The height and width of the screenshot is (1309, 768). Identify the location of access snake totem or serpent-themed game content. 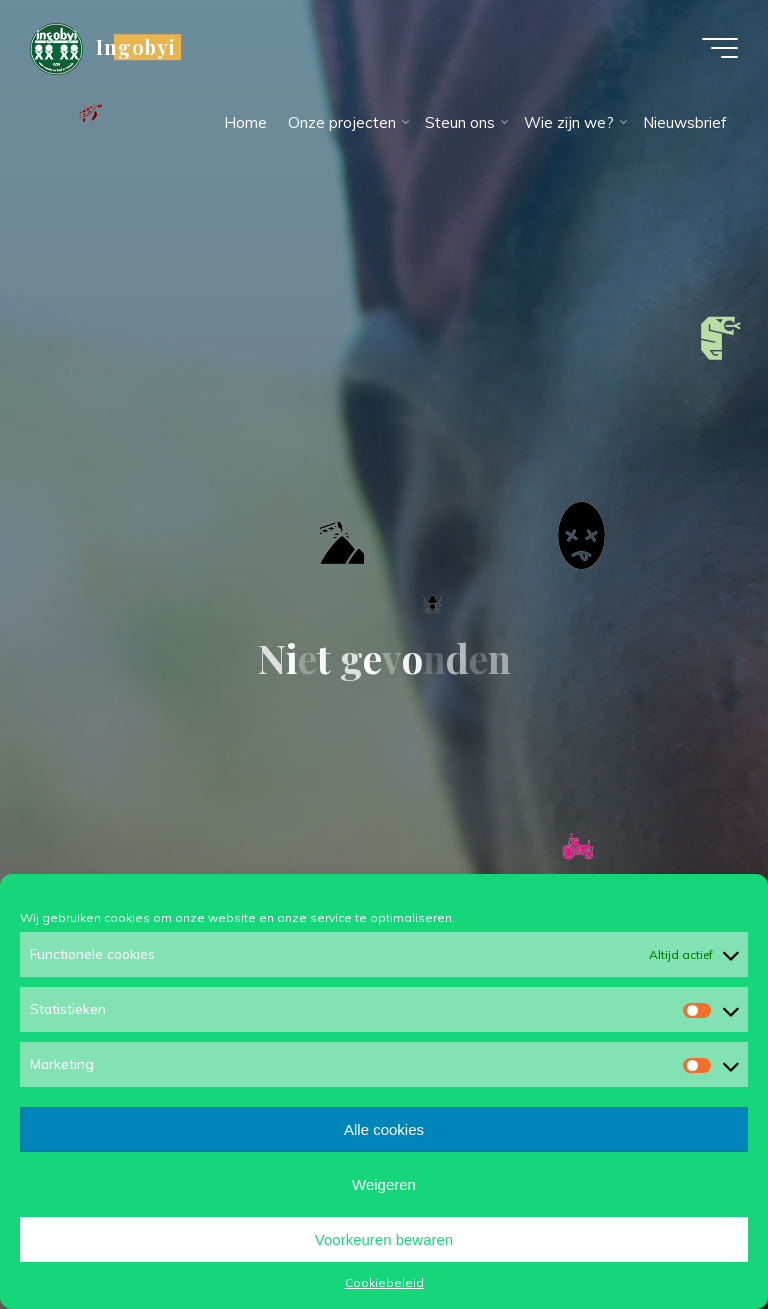
(719, 338).